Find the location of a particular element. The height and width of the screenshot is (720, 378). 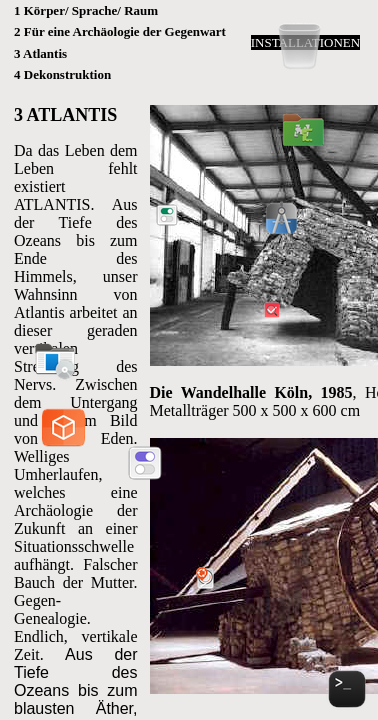

open app icon preview tool is located at coordinates (281, 218).